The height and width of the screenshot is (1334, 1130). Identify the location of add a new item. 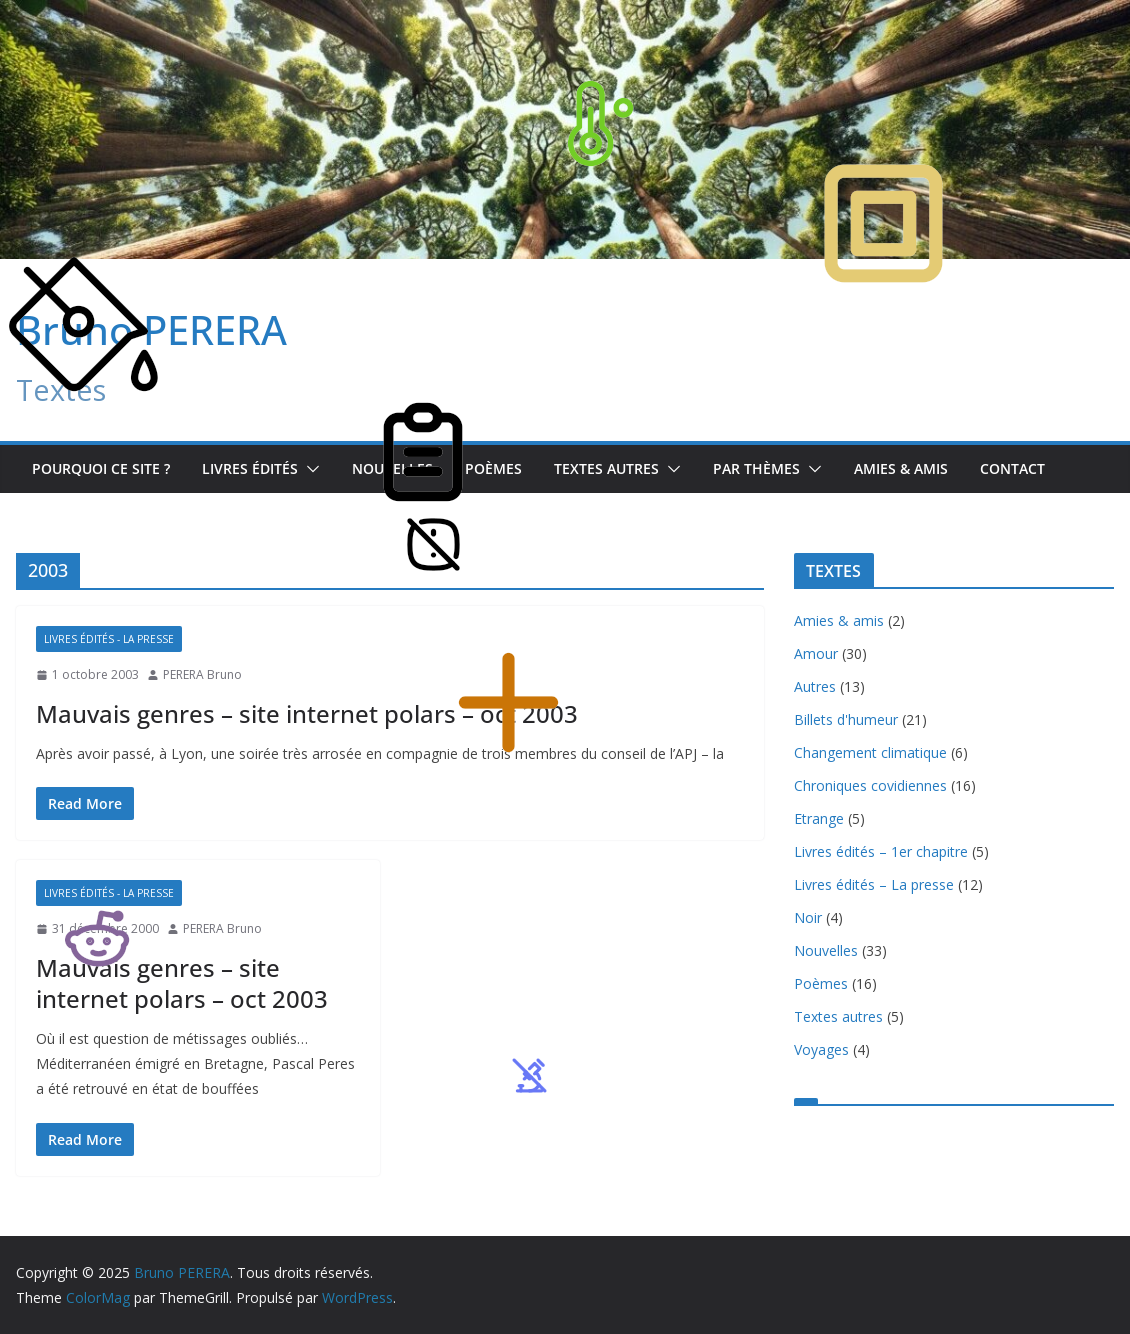
(508, 702).